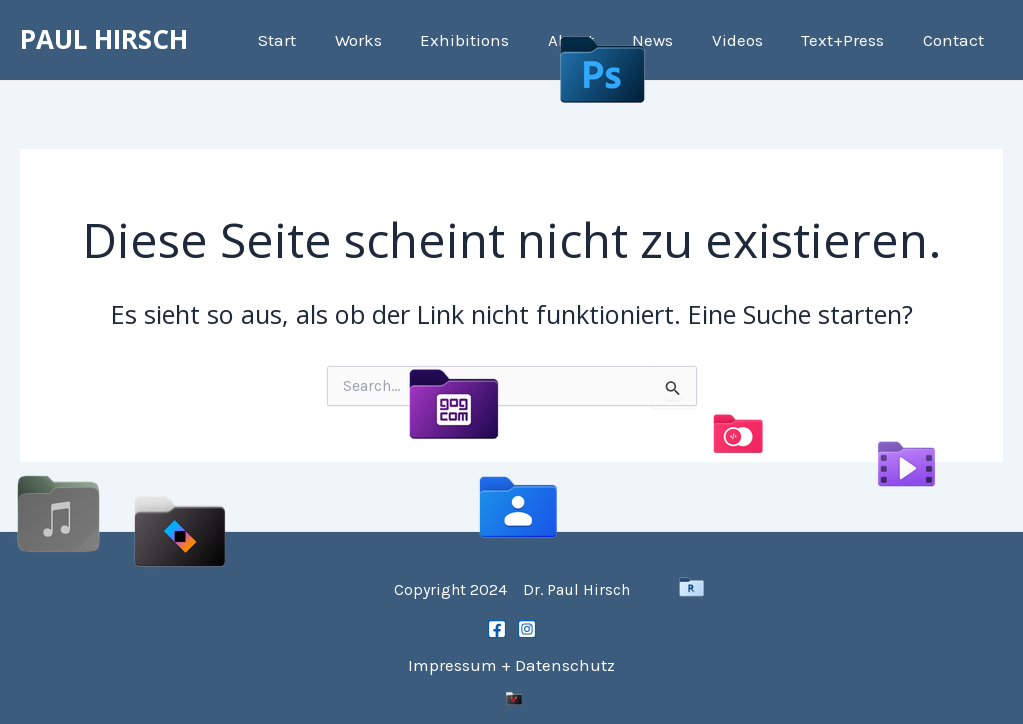 This screenshot has height=724, width=1023. Describe the element at coordinates (453, 406) in the screenshot. I see `open your GOG games folder` at that location.